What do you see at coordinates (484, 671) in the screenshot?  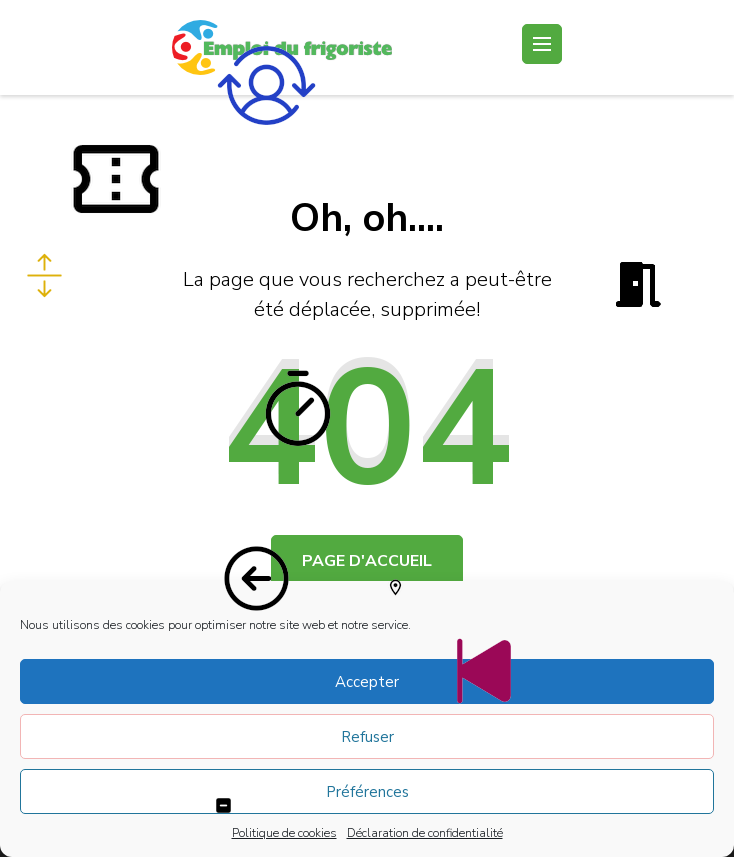 I see `skip to the previous track` at bounding box center [484, 671].